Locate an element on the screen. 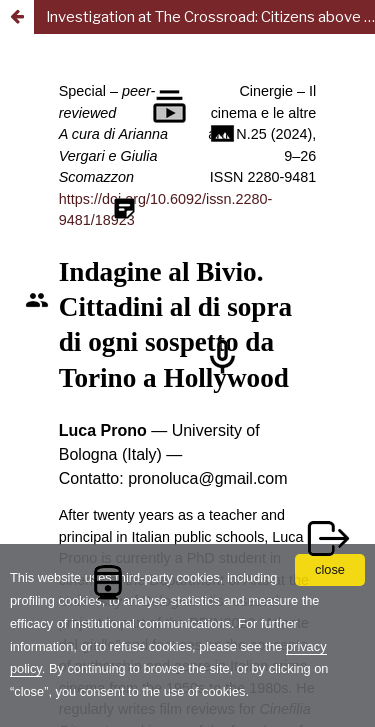  view panorama or wide-angle photos is located at coordinates (222, 133).